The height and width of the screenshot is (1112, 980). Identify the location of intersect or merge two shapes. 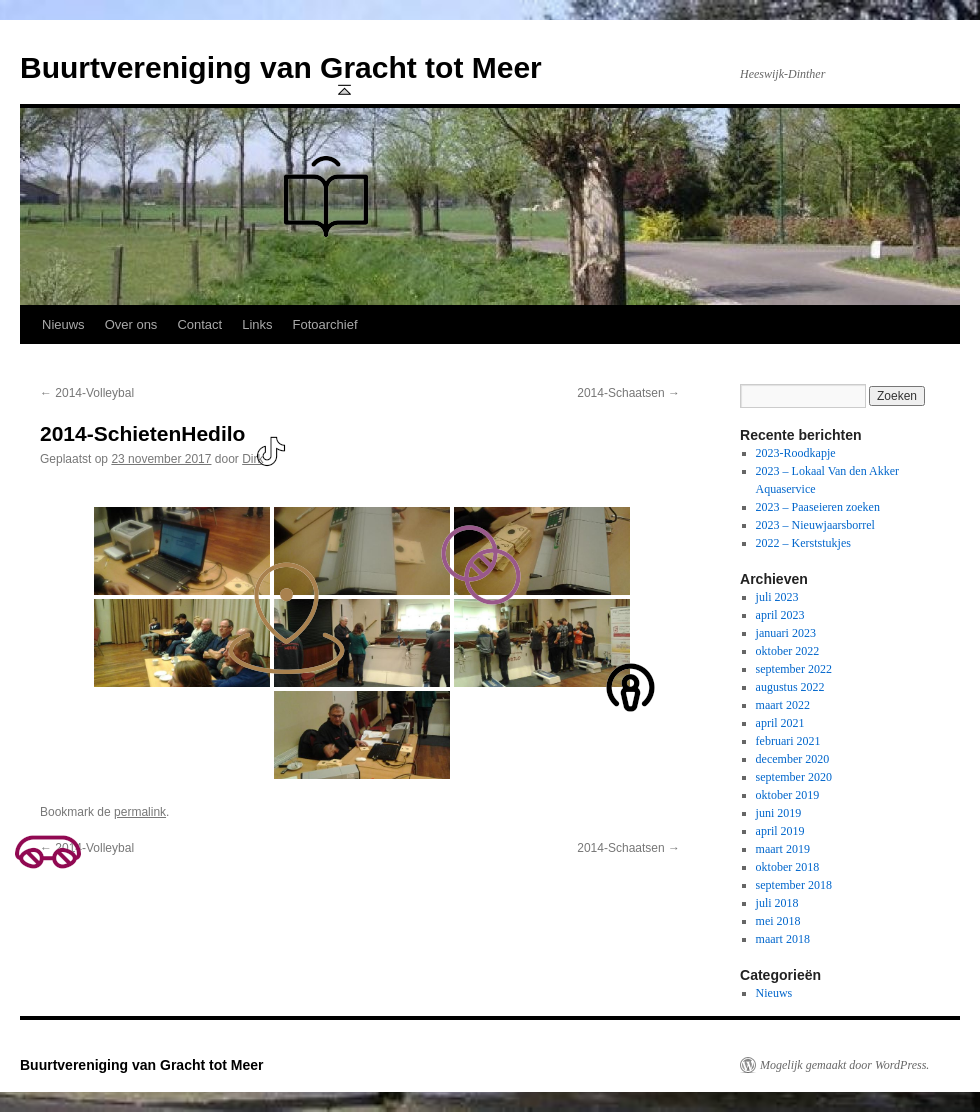
(481, 565).